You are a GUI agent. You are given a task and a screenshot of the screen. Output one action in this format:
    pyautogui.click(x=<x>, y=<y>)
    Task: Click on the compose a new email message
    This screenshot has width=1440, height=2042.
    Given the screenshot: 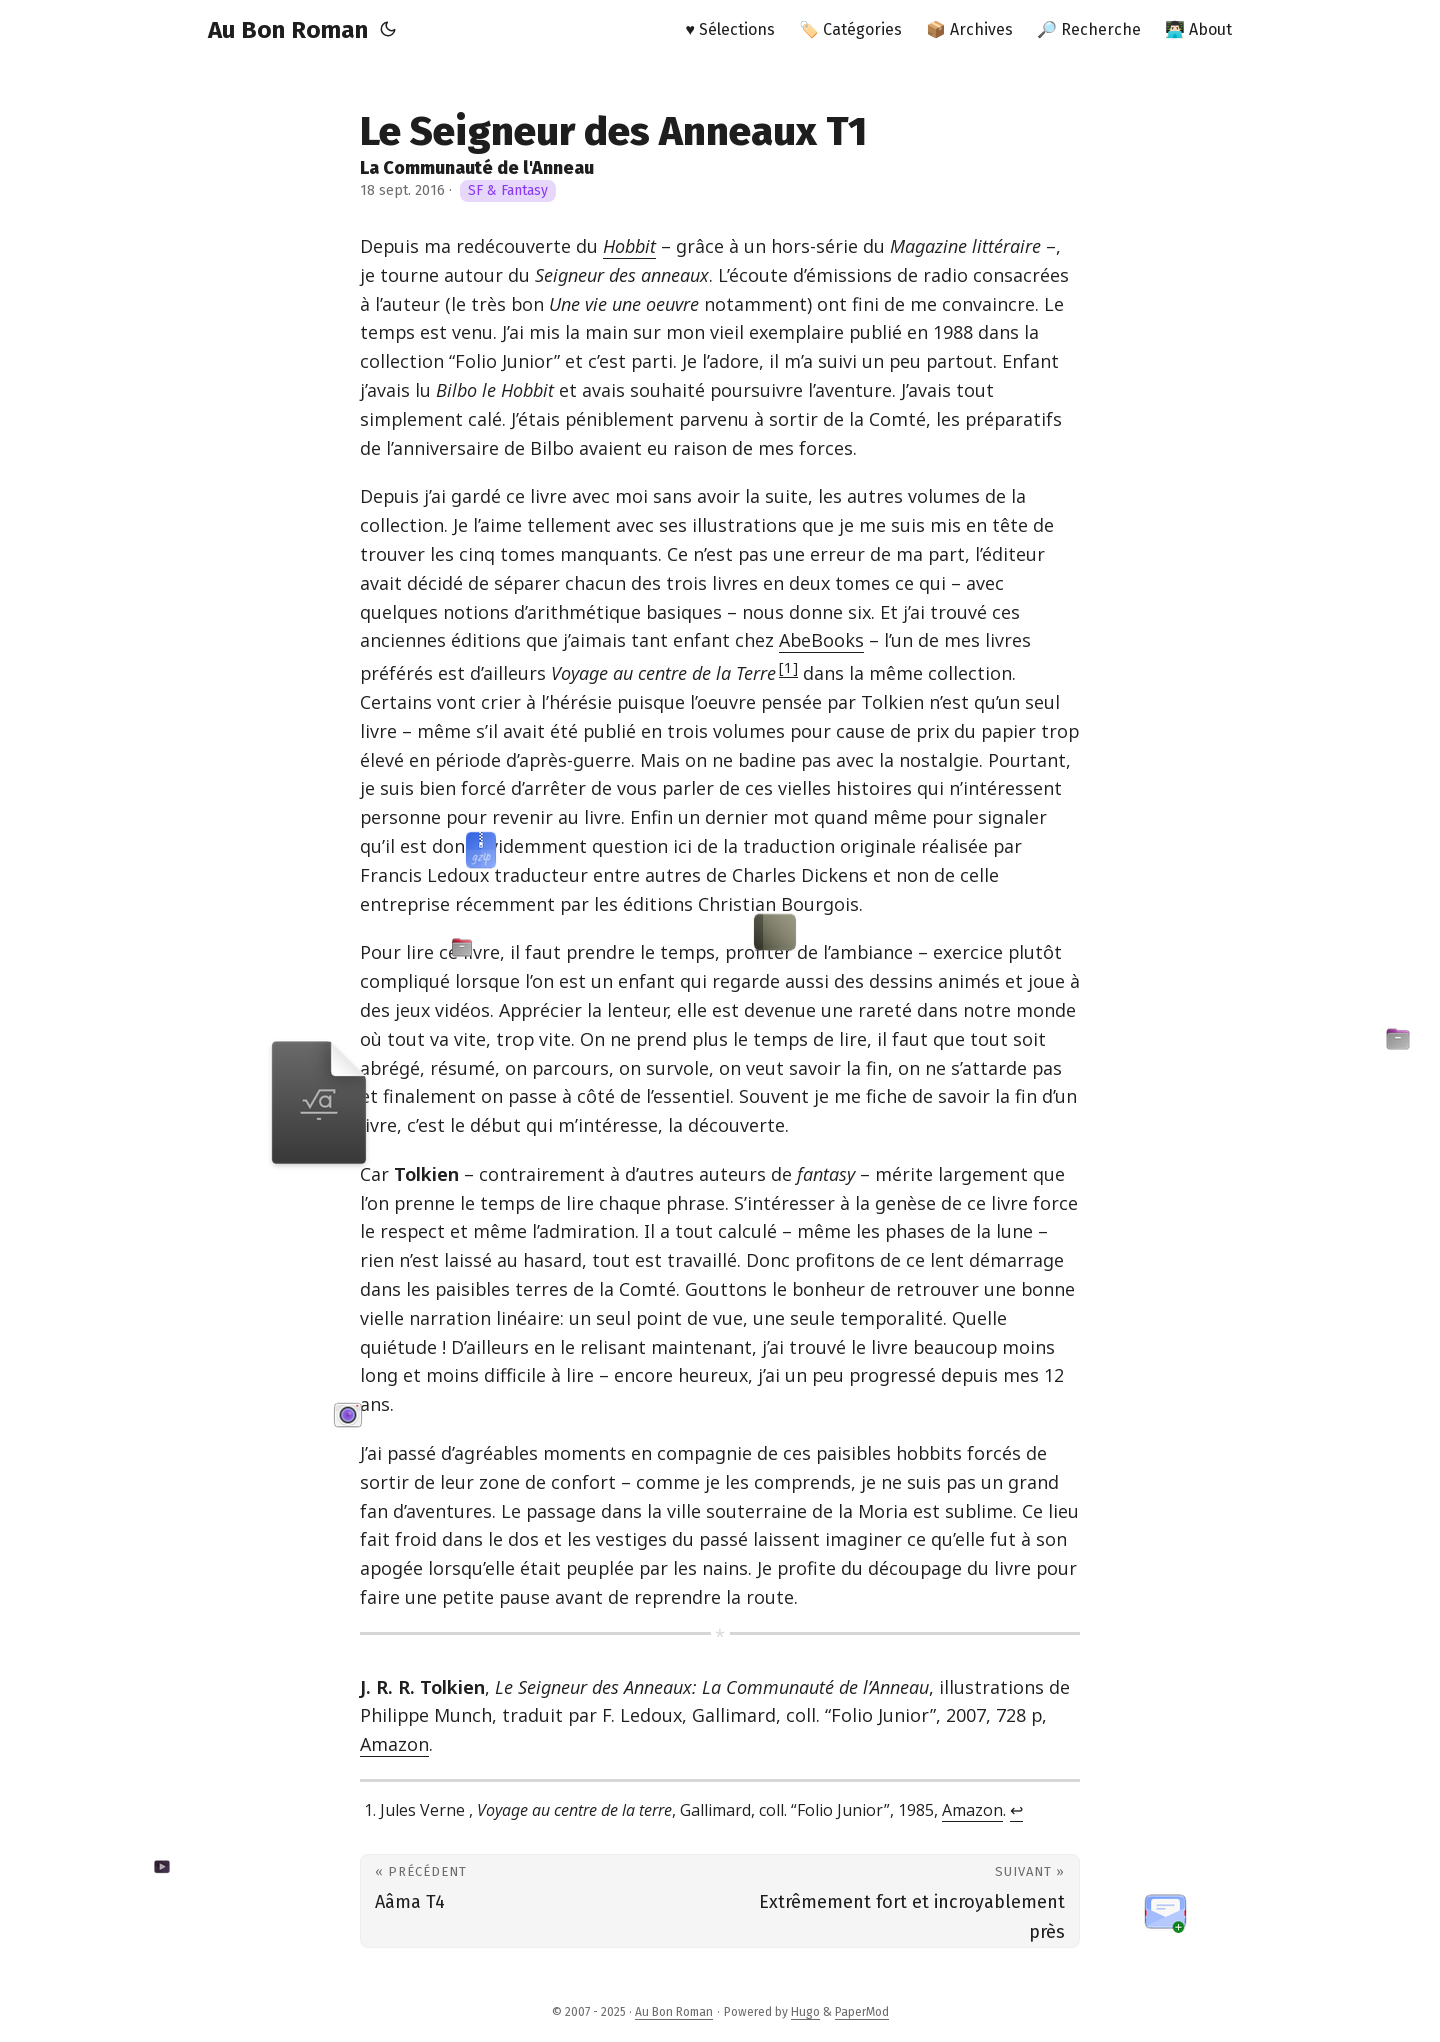 What is the action you would take?
    pyautogui.click(x=1165, y=1911)
    